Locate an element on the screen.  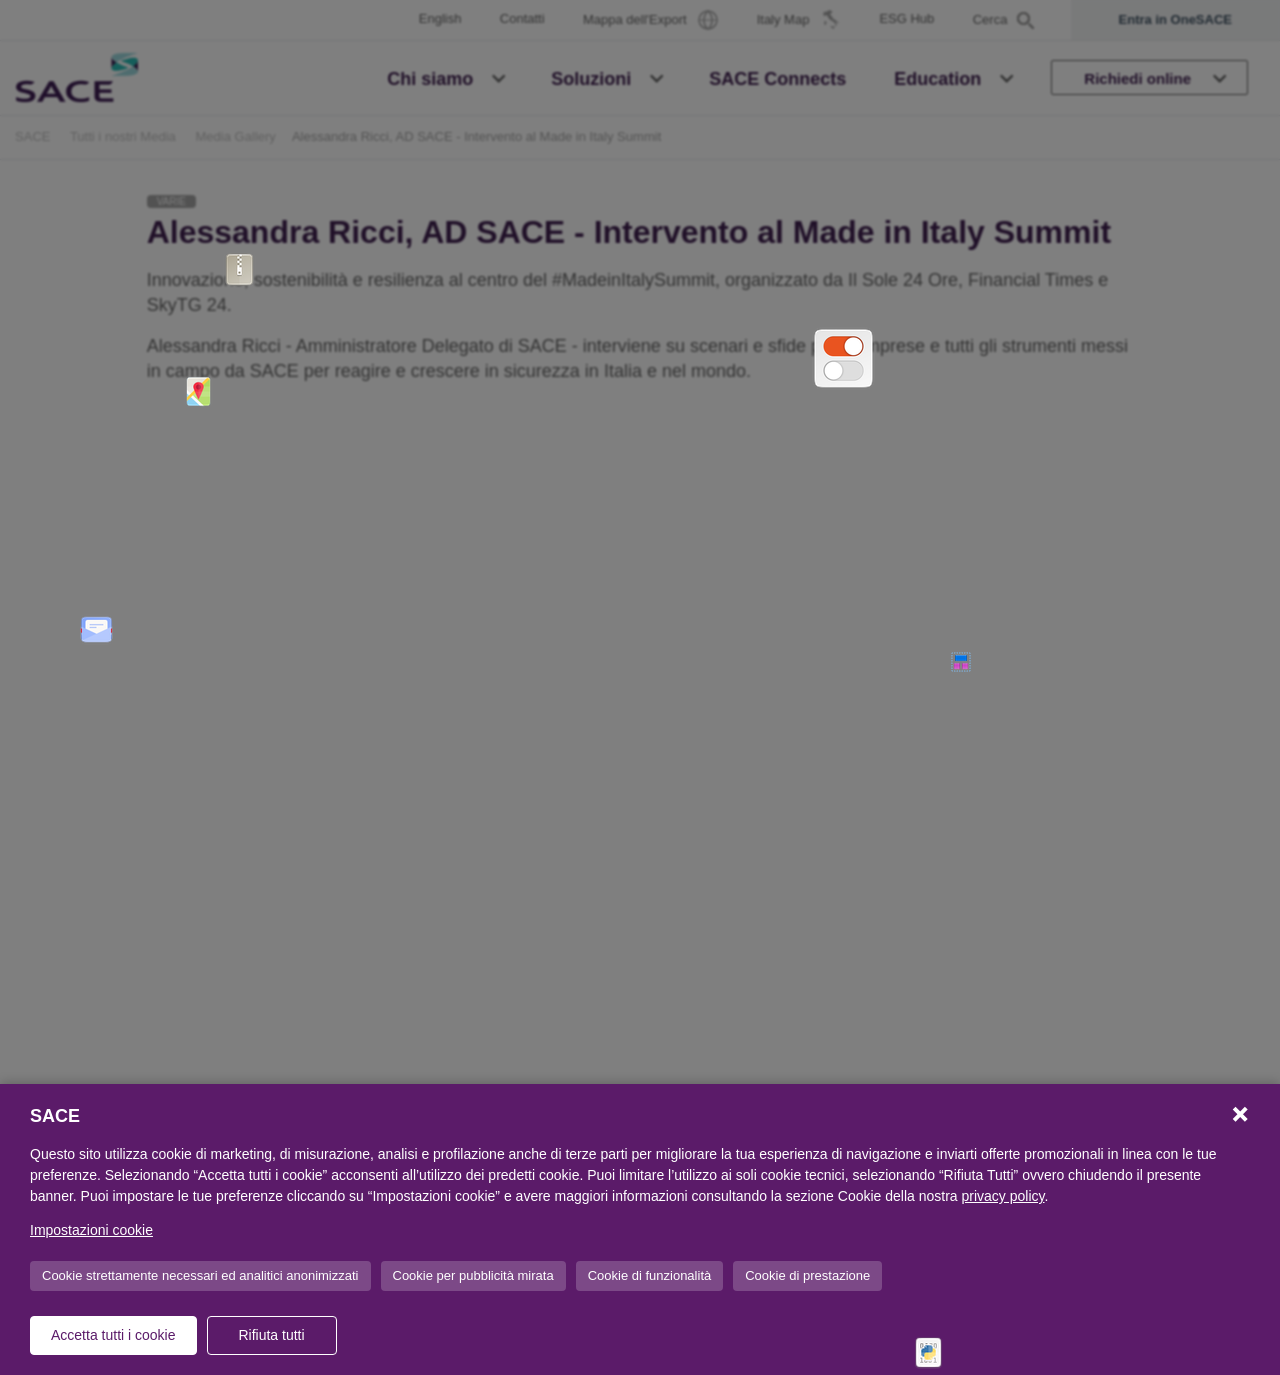
open email application is located at coordinates (96, 629).